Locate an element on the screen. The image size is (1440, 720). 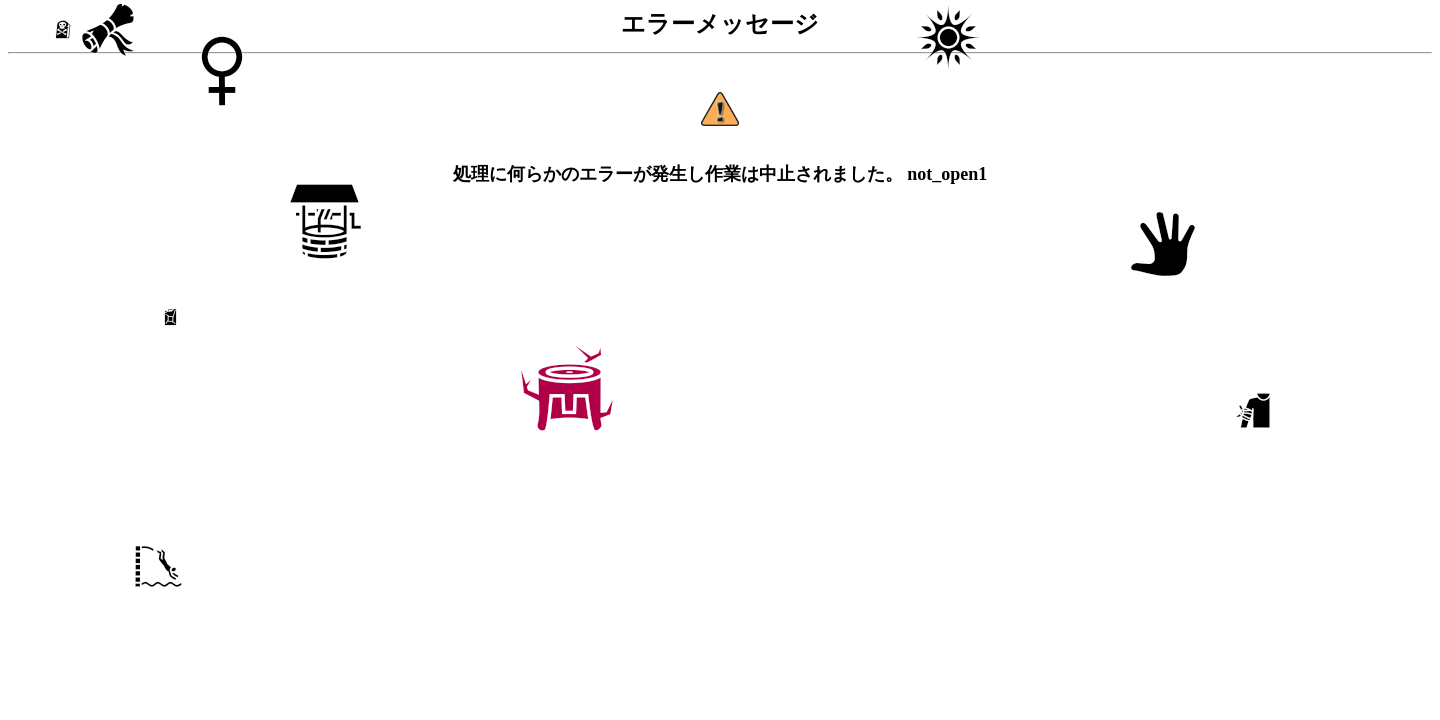
fuel or gas container item in game inventory is located at coordinates (170, 316).